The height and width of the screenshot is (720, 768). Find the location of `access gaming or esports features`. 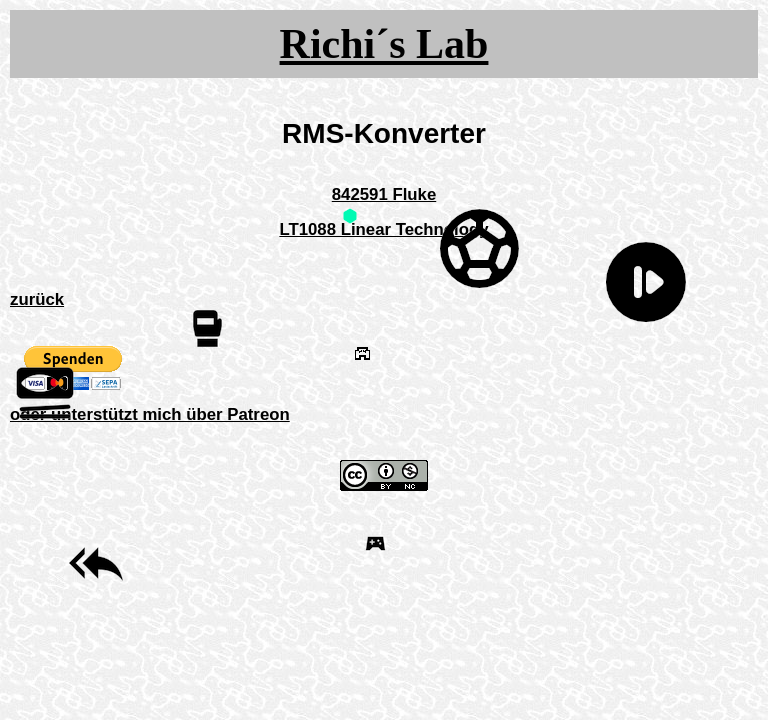

access gaming or esports features is located at coordinates (375, 543).